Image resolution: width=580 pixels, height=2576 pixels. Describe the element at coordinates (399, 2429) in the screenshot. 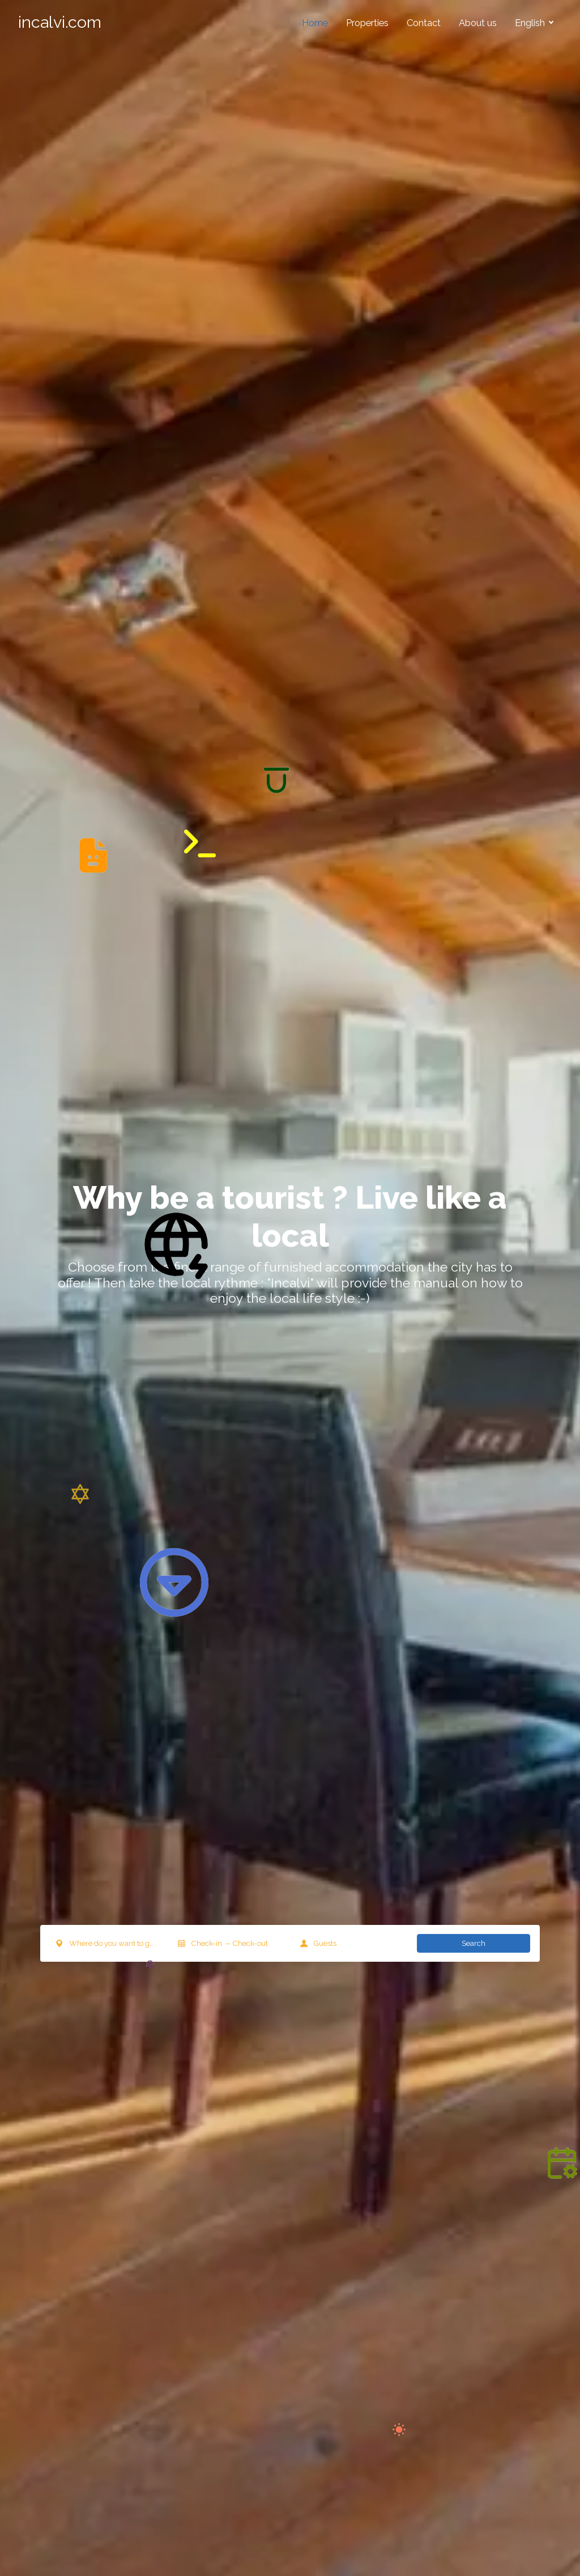

I see `decrease screen brightness` at that location.